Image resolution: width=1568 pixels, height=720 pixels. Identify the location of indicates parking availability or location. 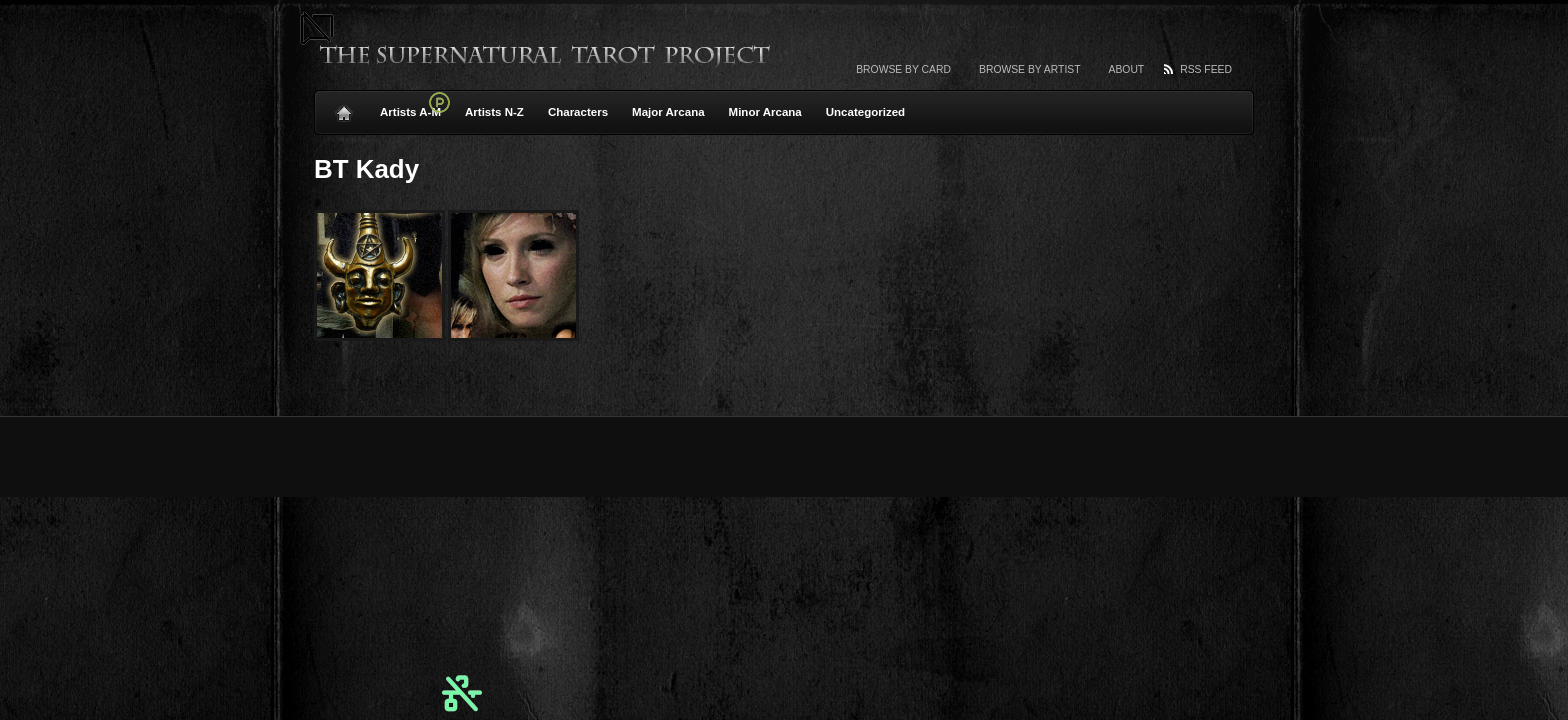
(439, 102).